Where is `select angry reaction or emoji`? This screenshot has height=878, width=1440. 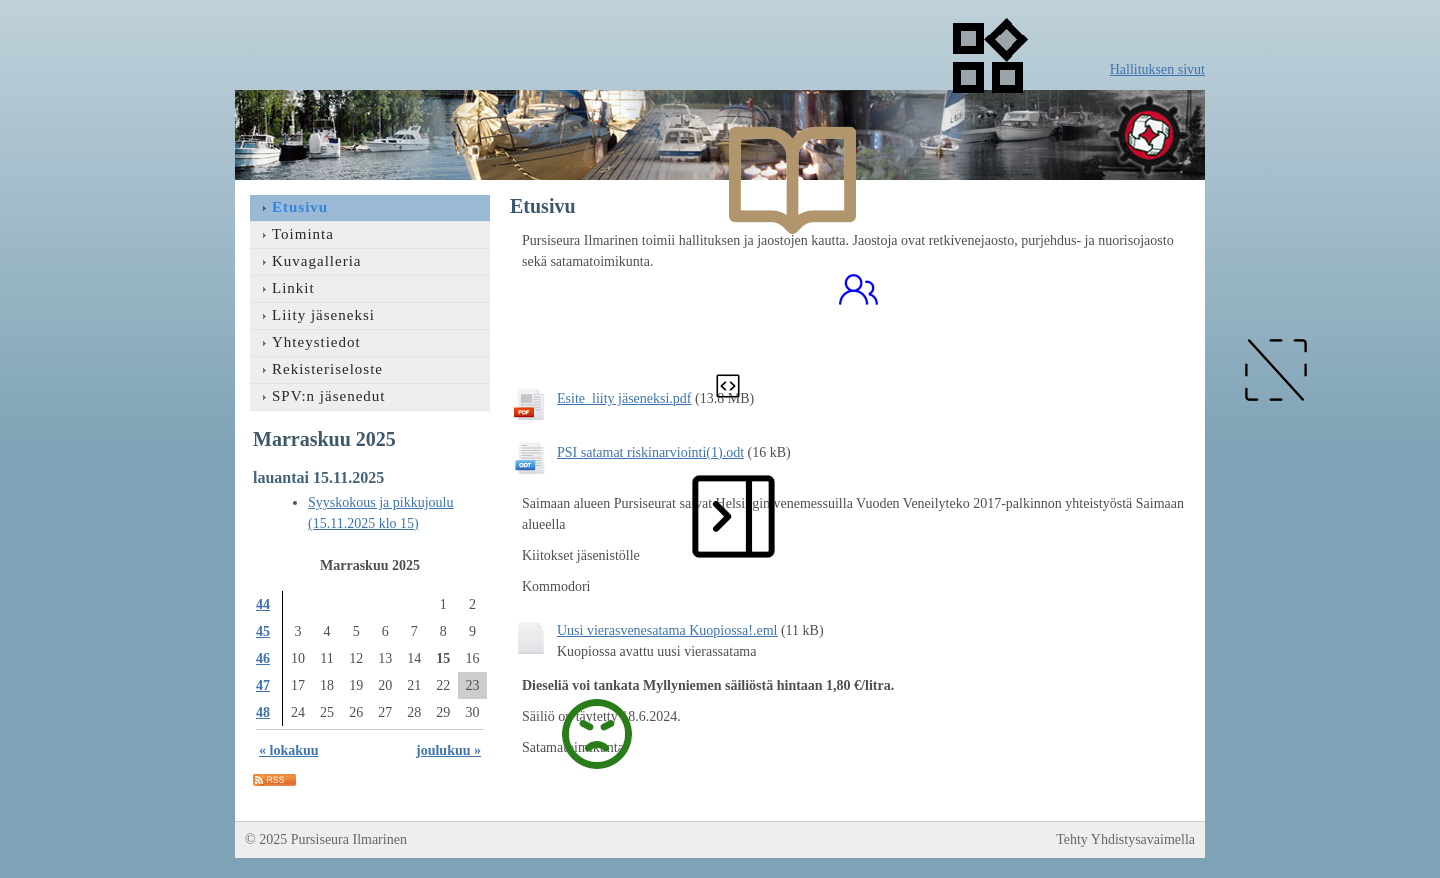 select angry reaction or emoji is located at coordinates (597, 734).